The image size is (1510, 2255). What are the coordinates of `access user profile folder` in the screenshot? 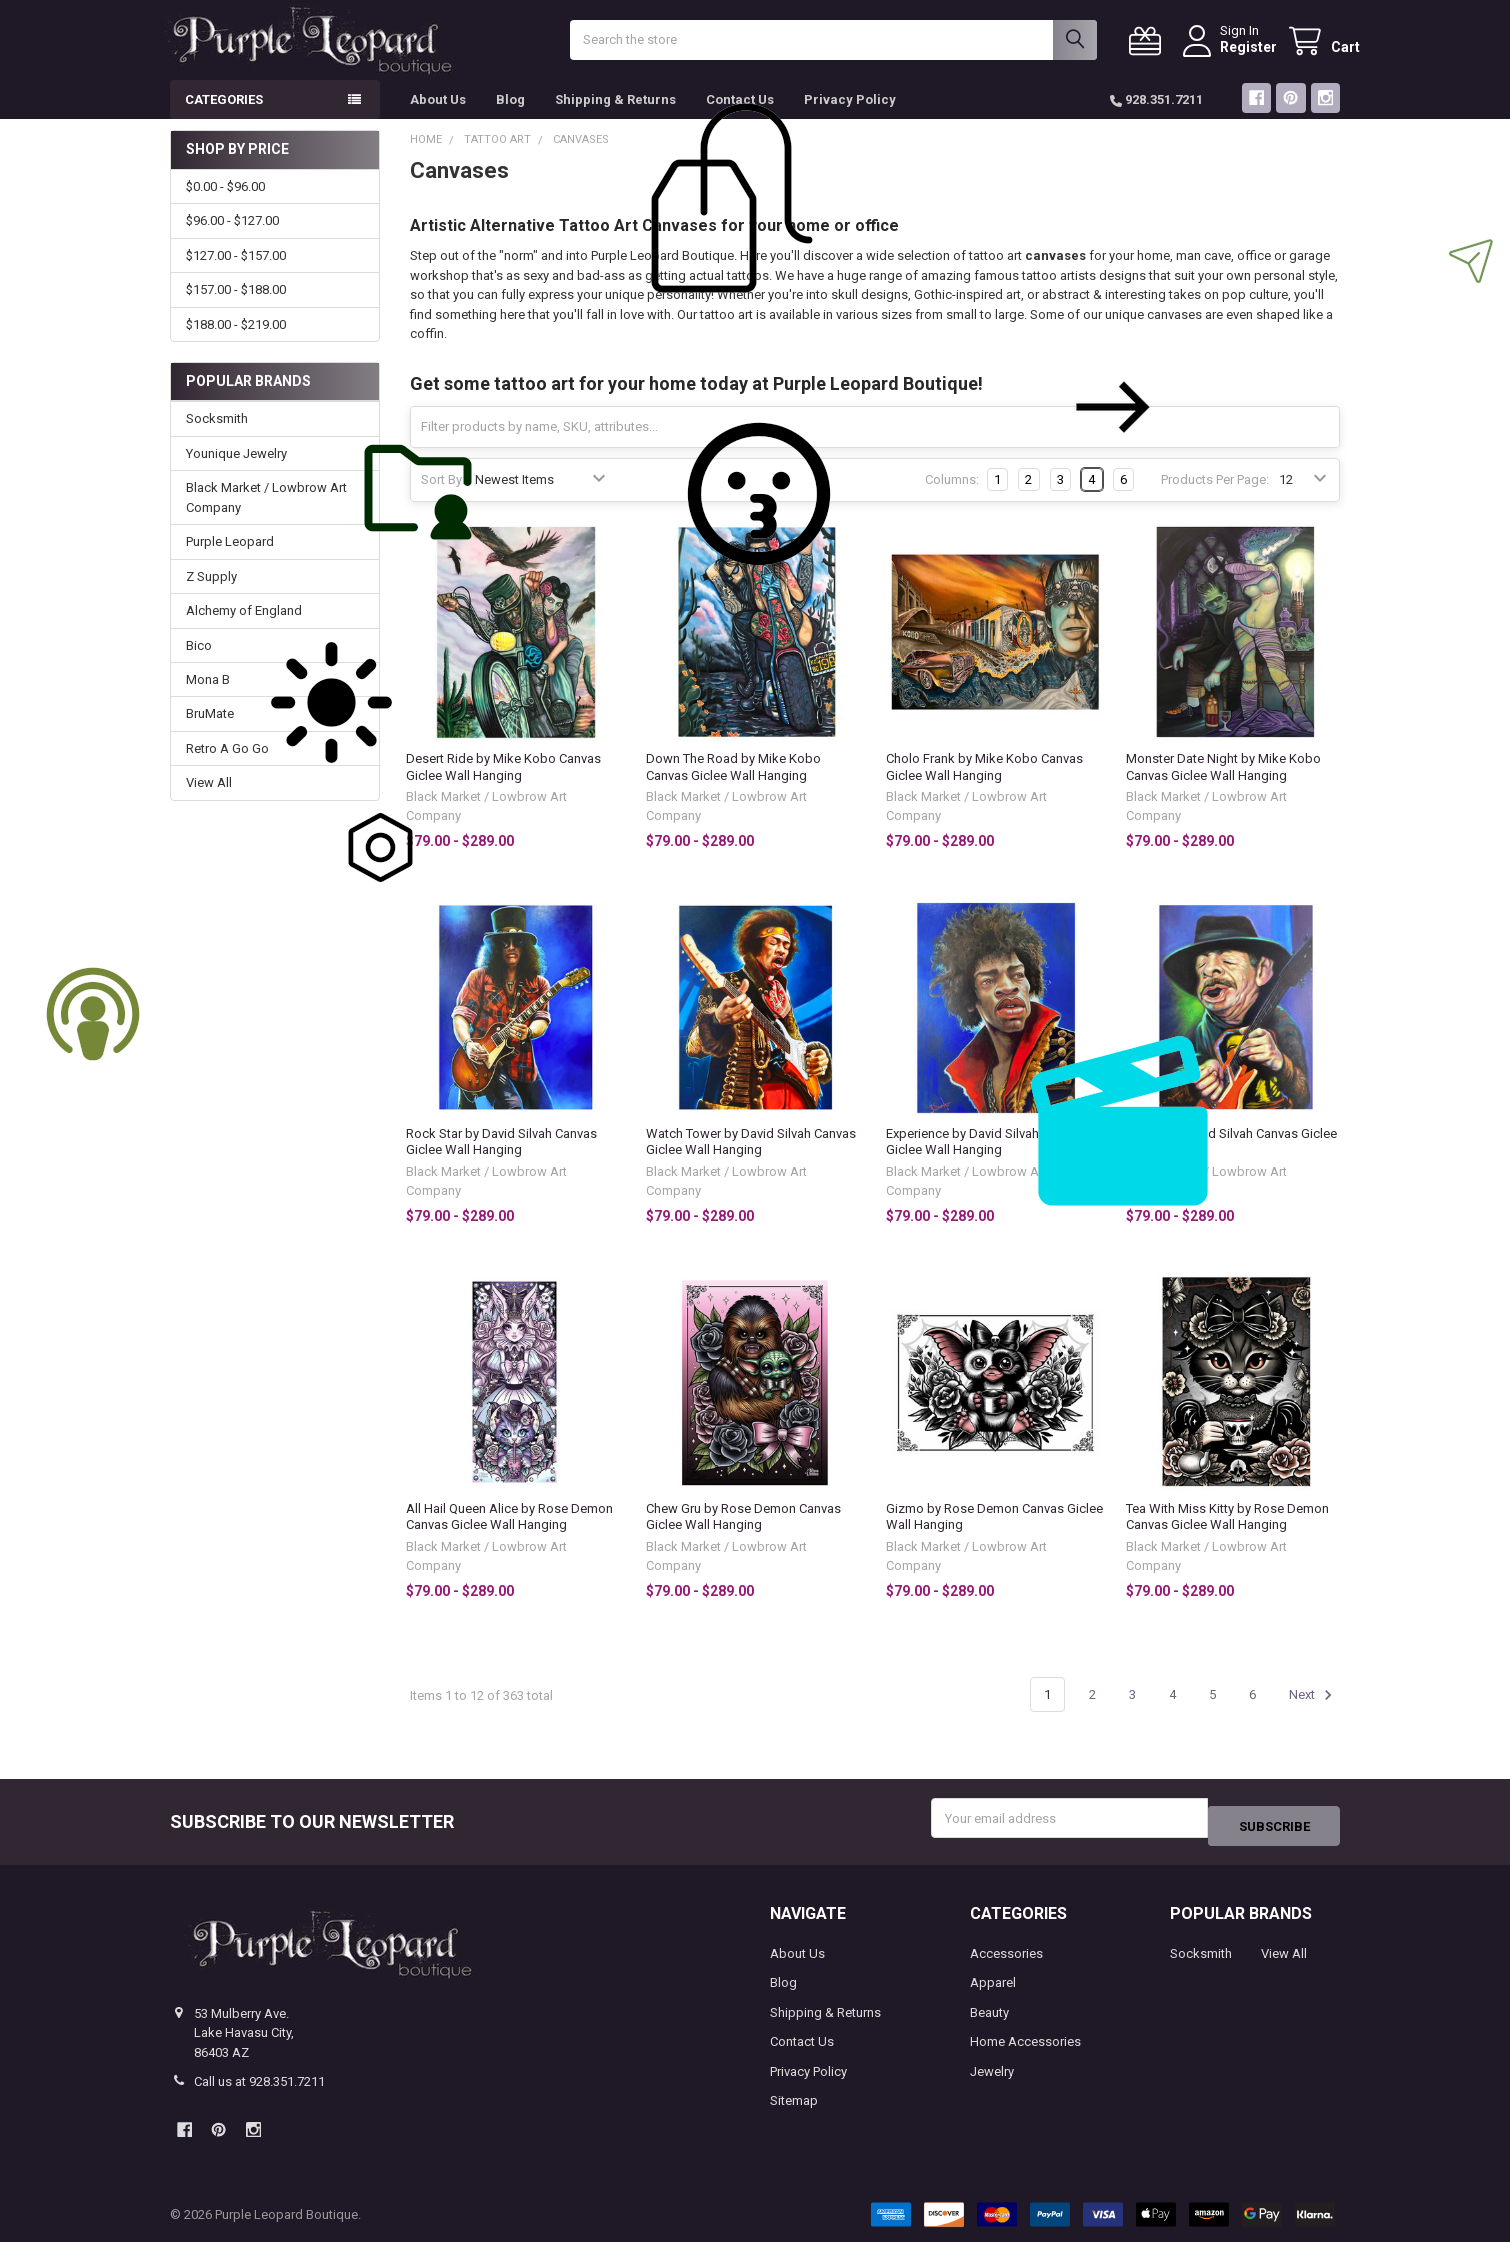 It's located at (418, 486).